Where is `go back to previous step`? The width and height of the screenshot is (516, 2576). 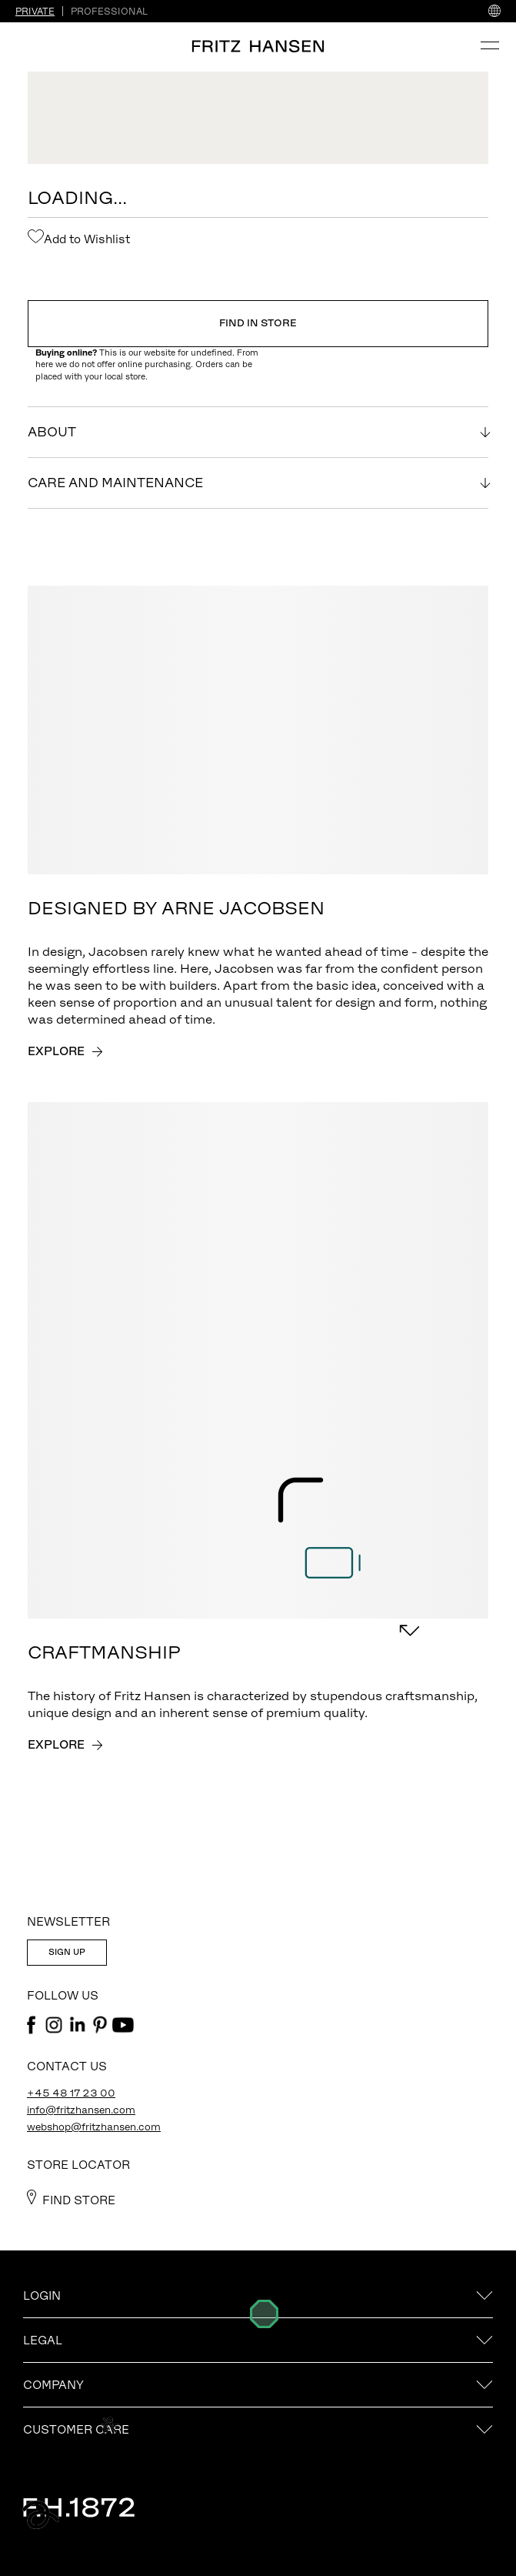 go back to previous step is located at coordinates (409, 1629).